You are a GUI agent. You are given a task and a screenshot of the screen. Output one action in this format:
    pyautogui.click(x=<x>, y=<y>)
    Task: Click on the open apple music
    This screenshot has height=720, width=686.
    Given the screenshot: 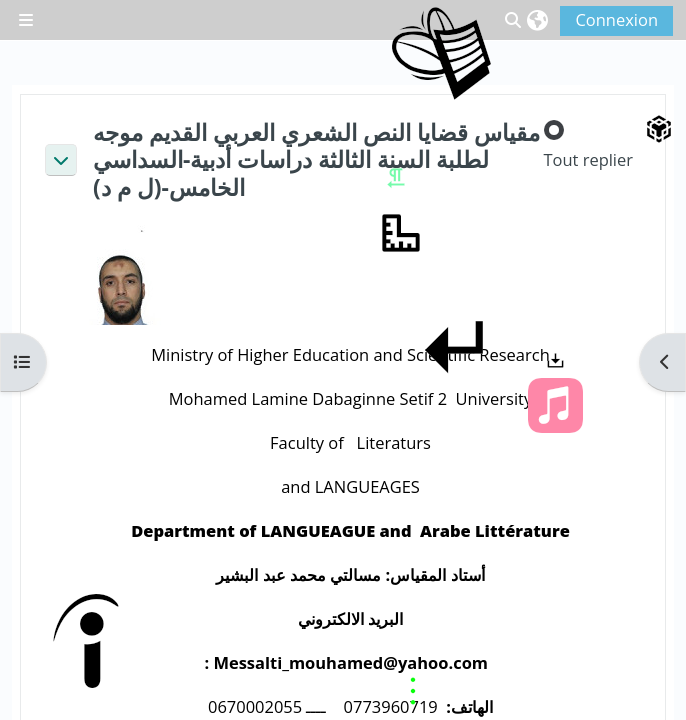 What is the action you would take?
    pyautogui.click(x=555, y=405)
    